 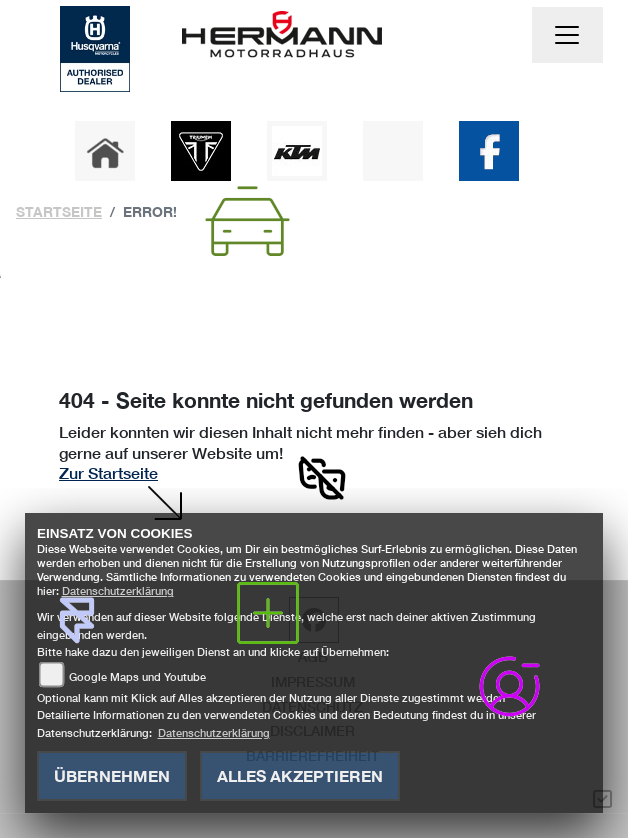 What do you see at coordinates (322, 478) in the screenshot?
I see `disable theater or entertainment mode` at bounding box center [322, 478].